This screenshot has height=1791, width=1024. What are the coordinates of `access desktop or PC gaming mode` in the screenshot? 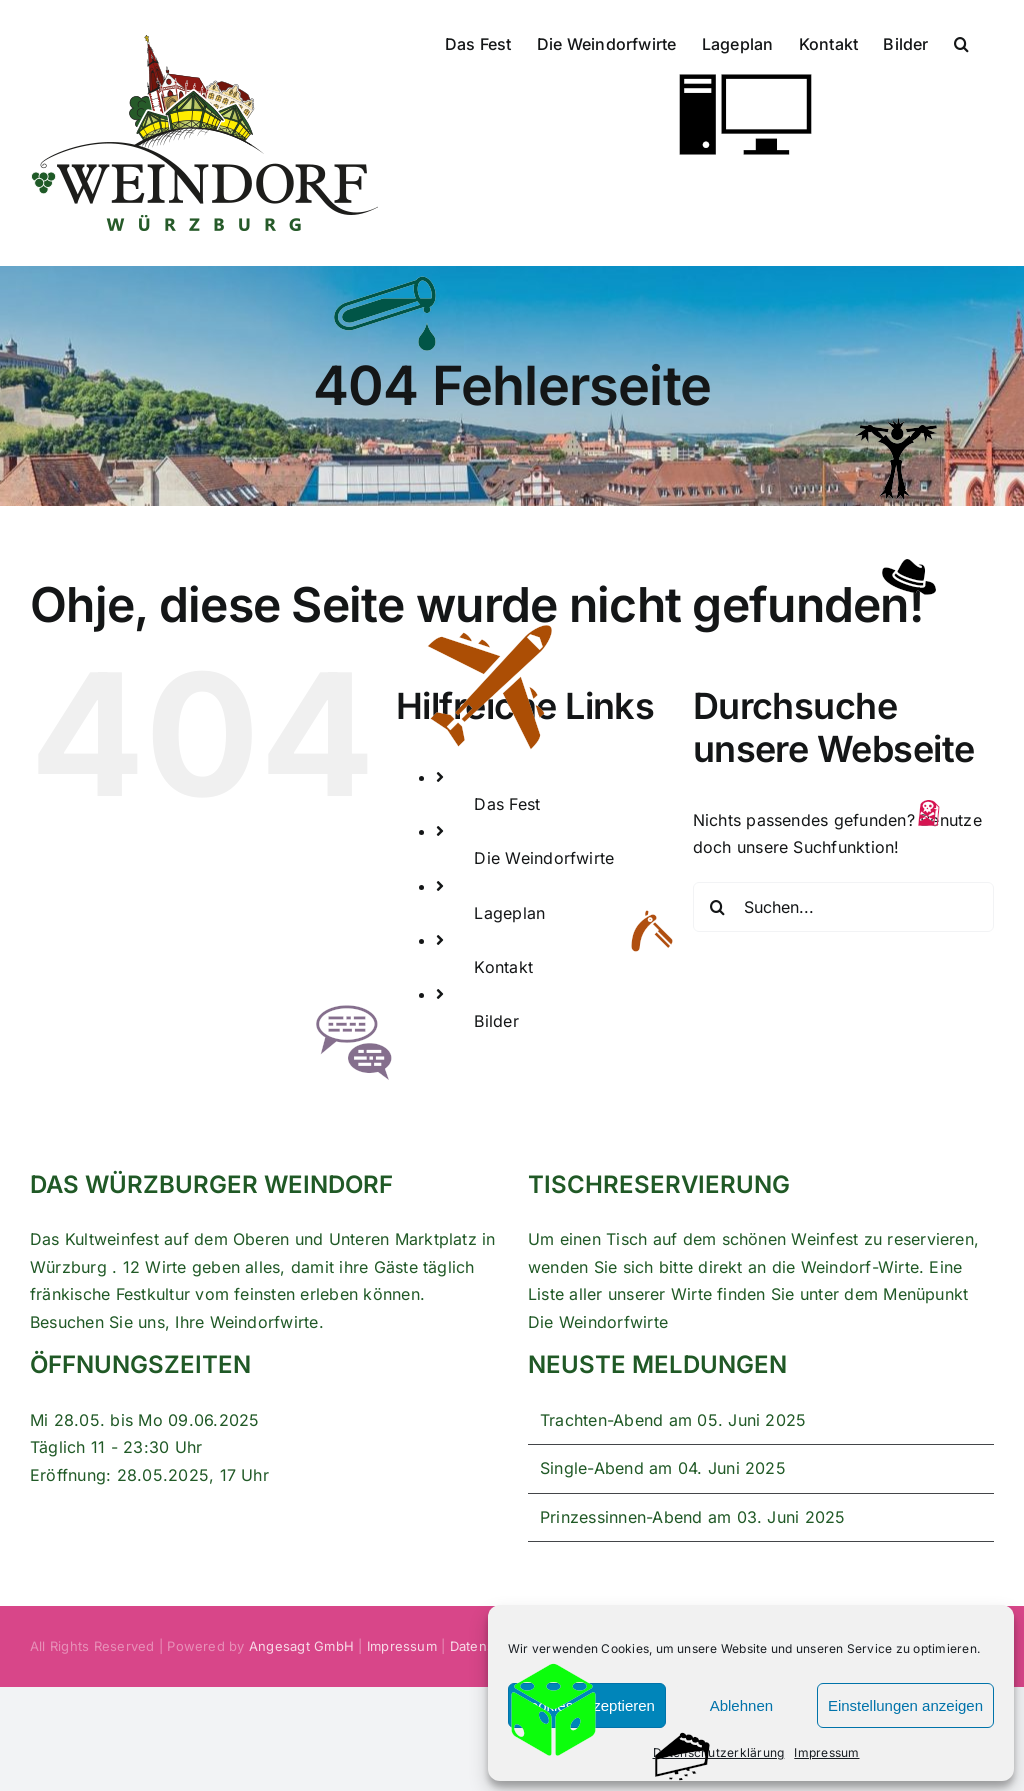 It's located at (745, 114).